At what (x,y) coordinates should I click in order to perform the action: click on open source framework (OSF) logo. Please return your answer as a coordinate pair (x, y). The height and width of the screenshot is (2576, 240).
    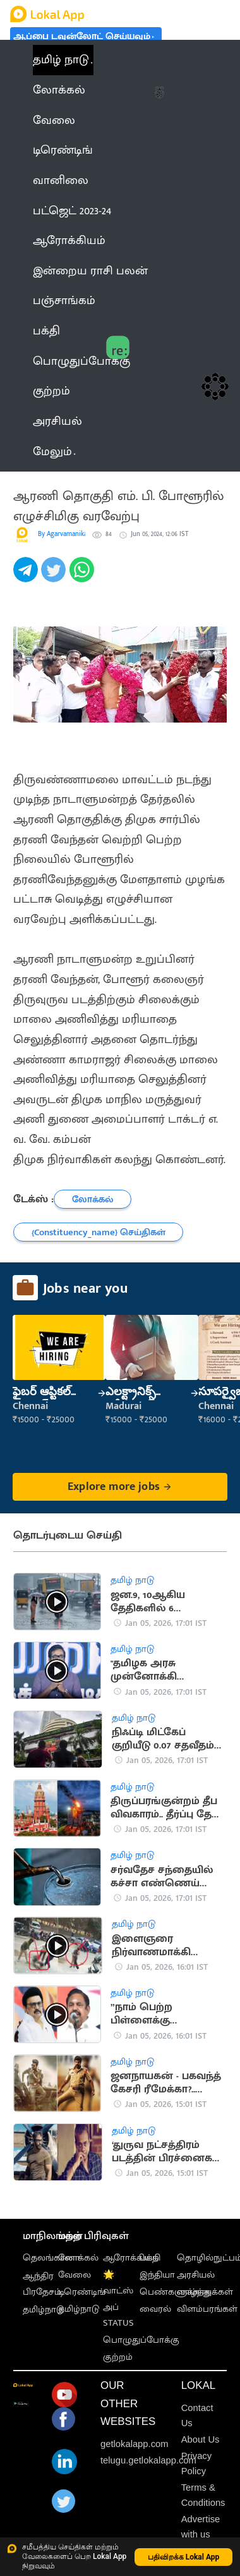
    Looking at the image, I should click on (215, 386).